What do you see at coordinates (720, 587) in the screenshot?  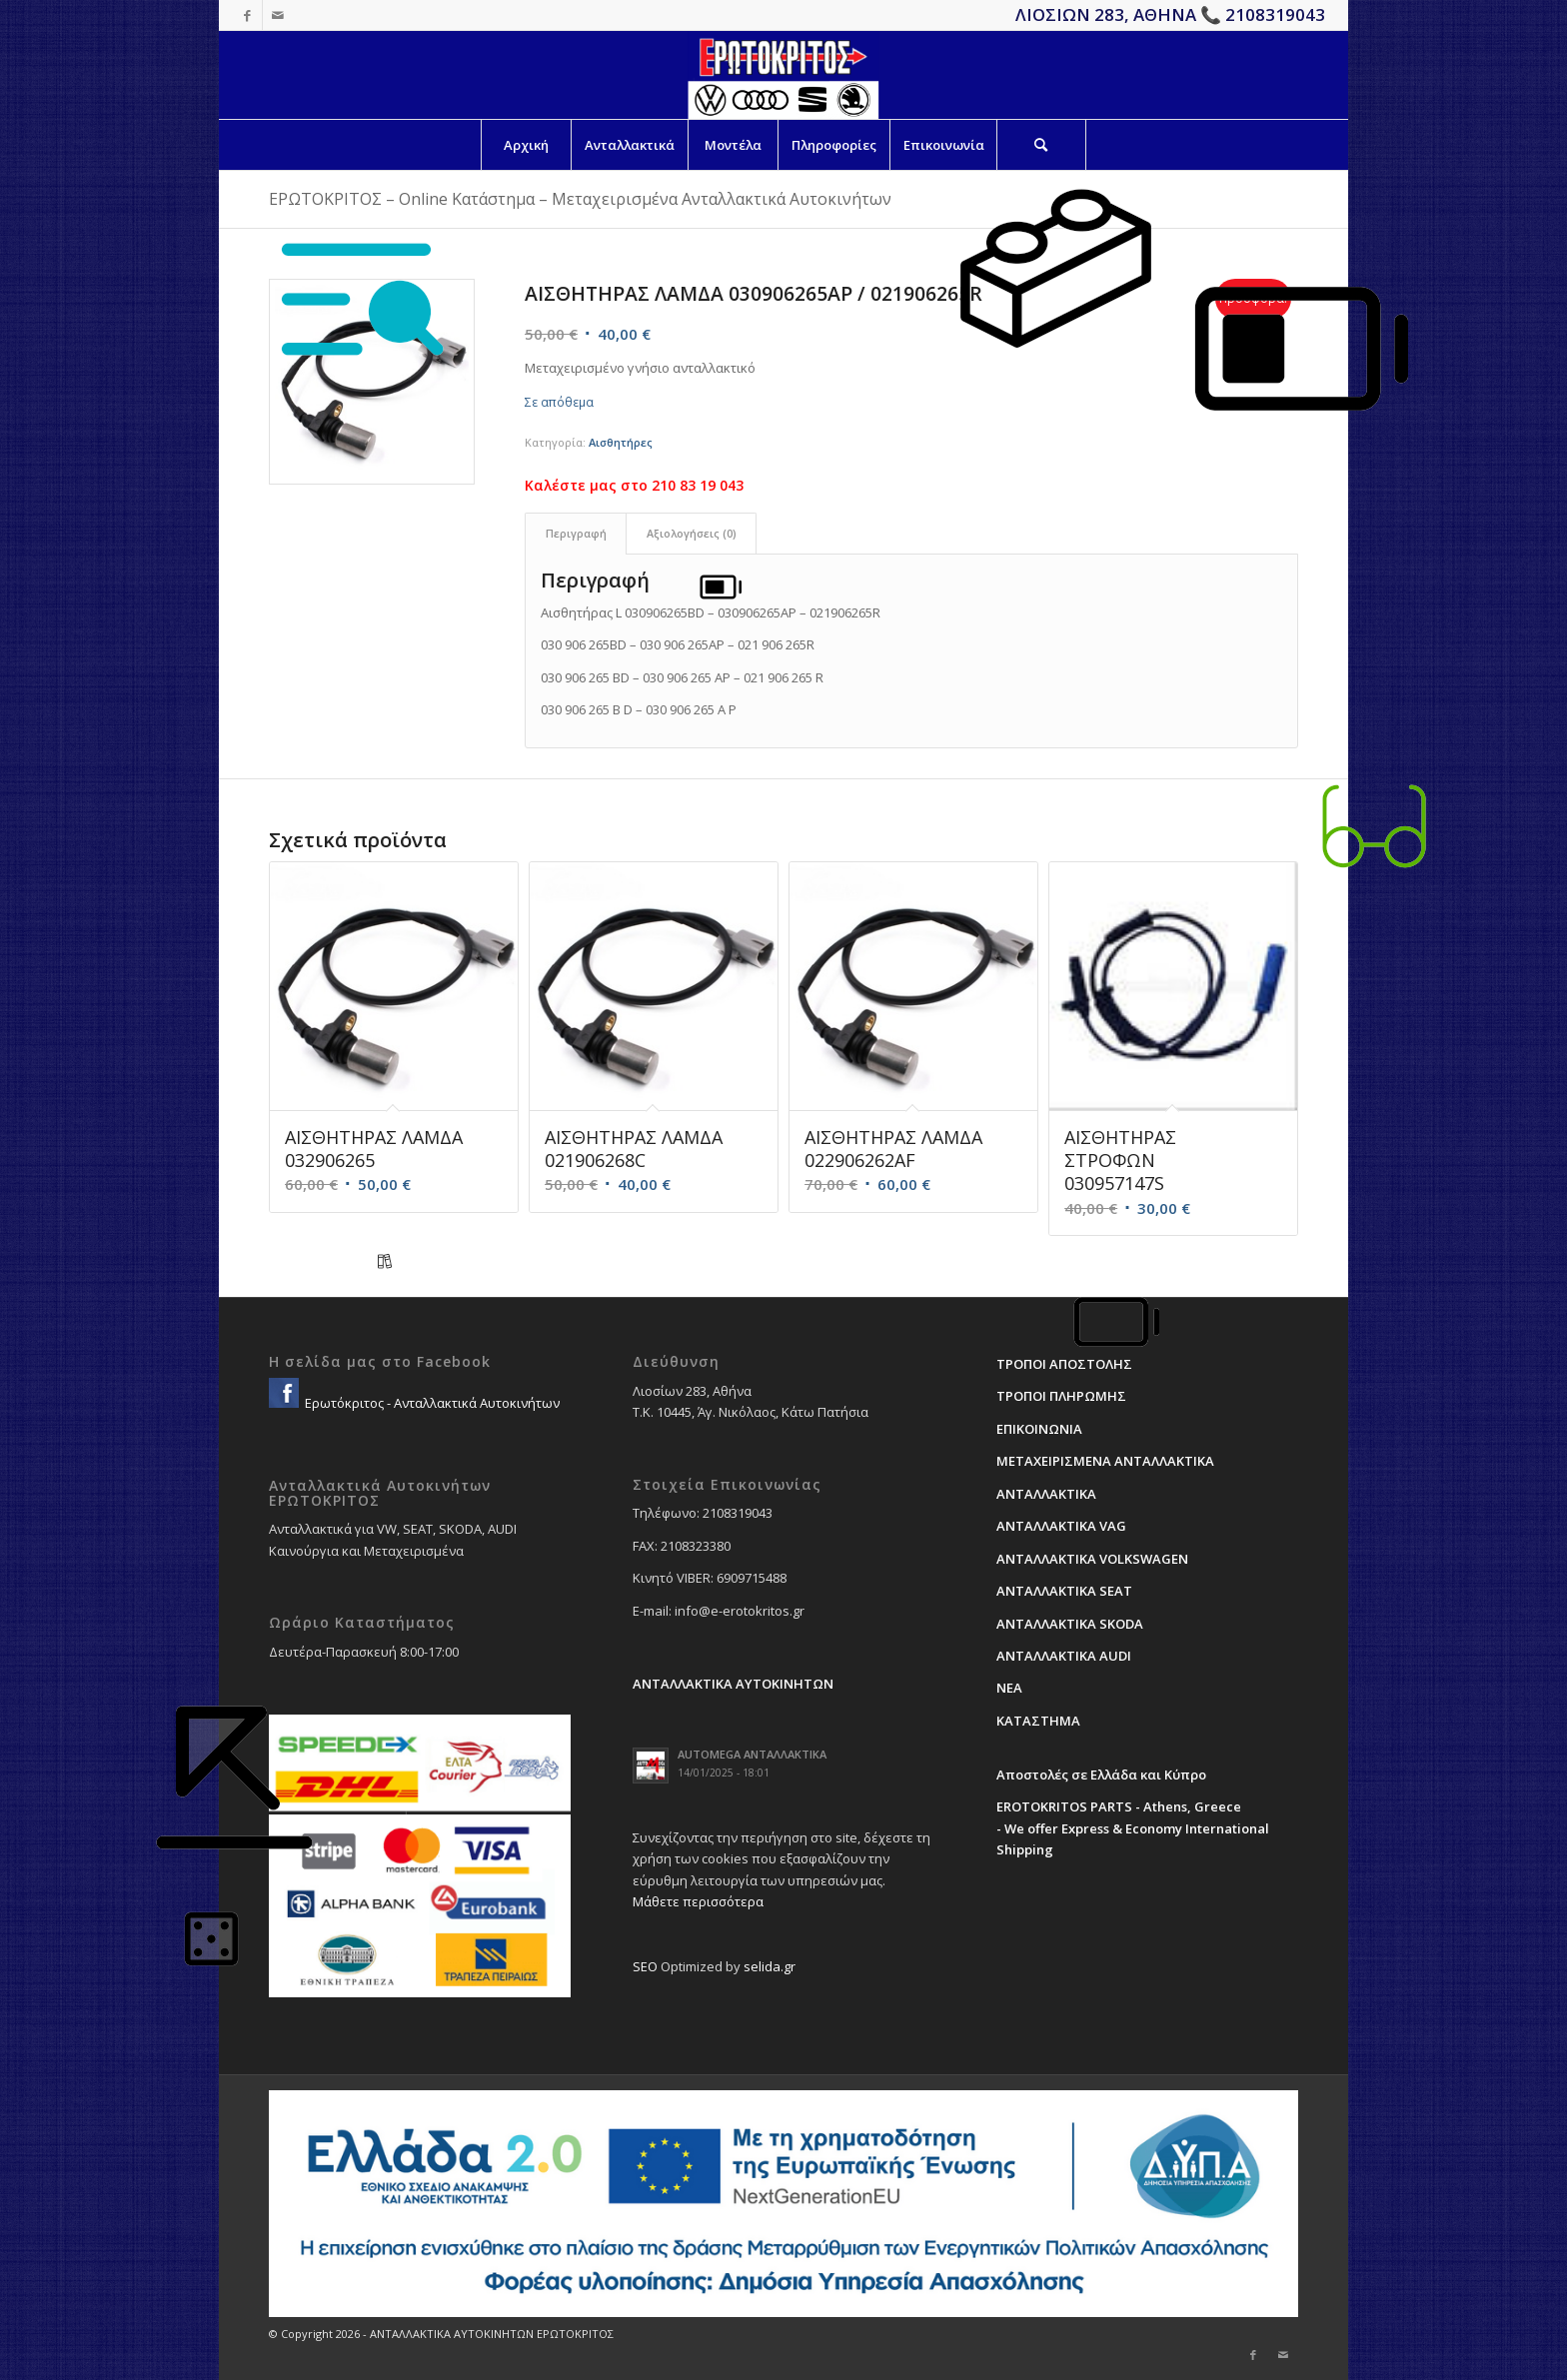 I see `indicates battery is at high charge level` at bounding box center [720, 587].